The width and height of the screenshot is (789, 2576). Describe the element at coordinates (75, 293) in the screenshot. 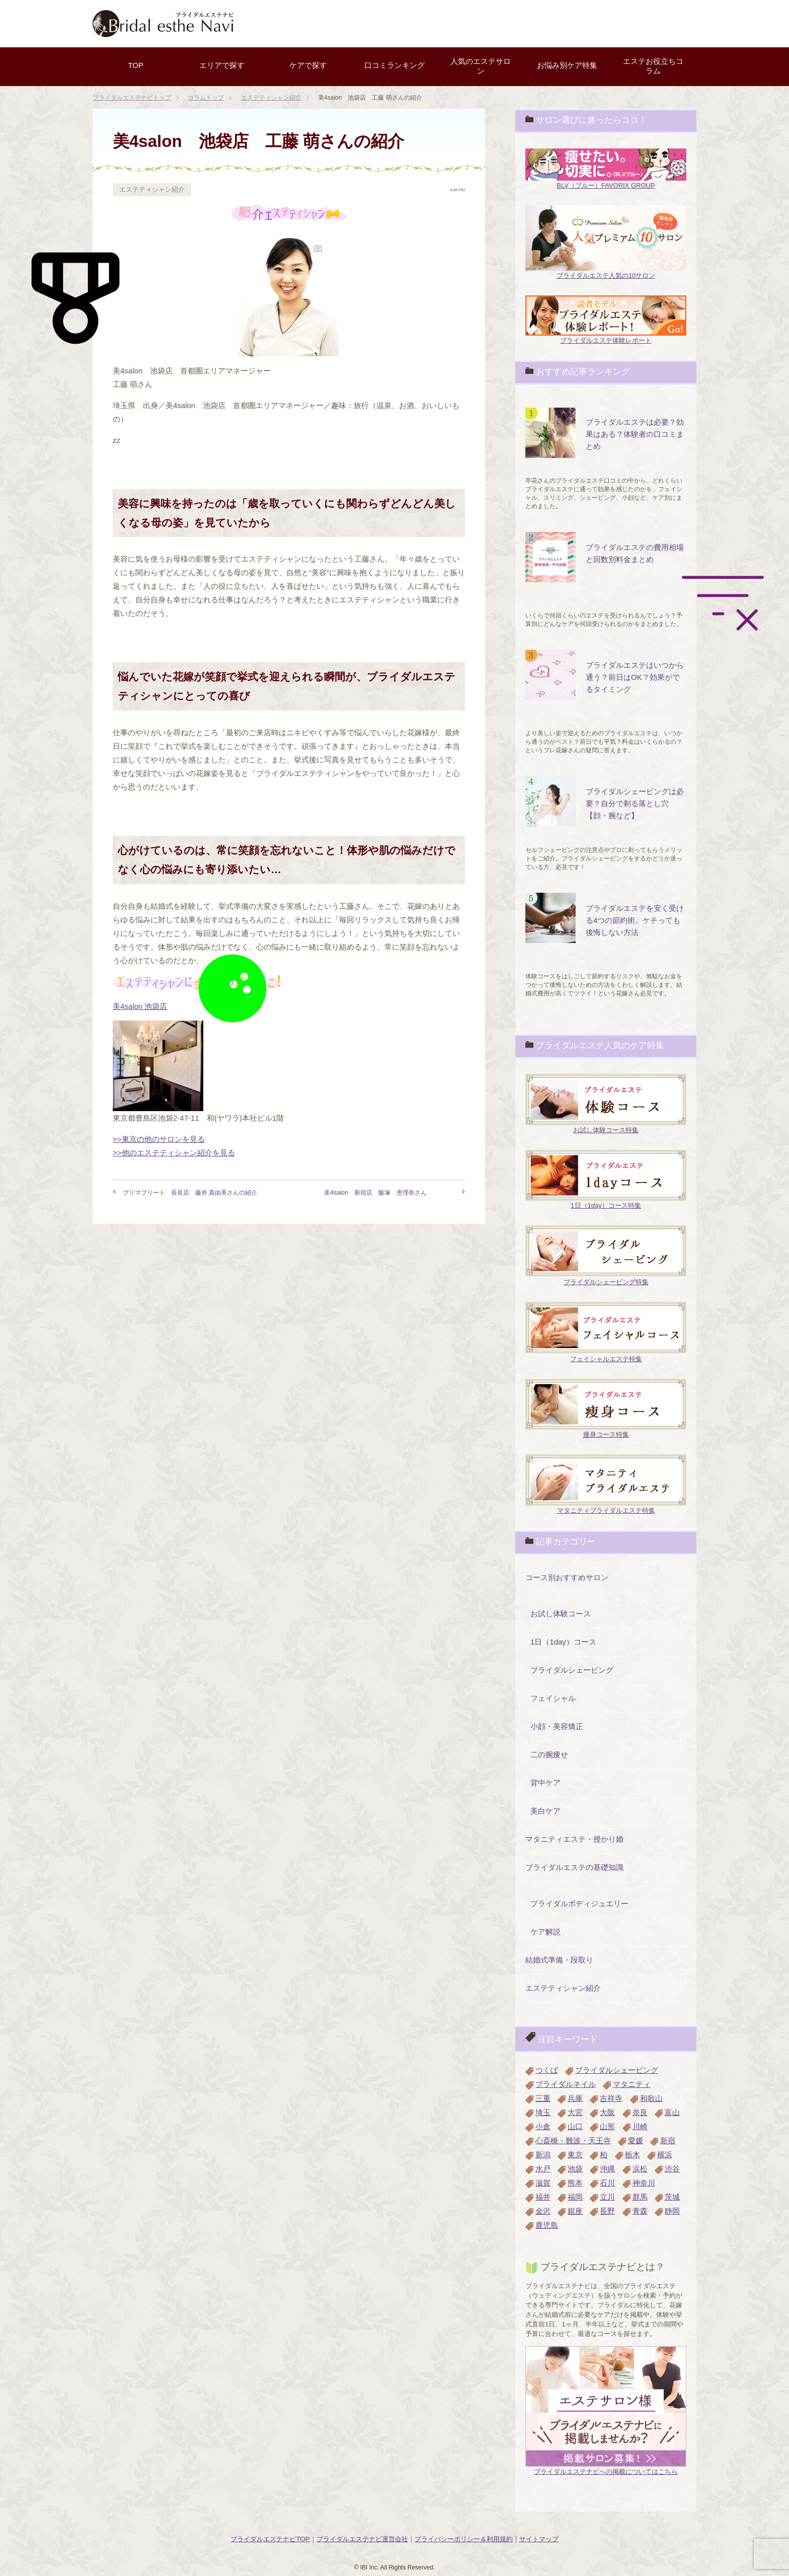

I see `view achievements or awards` at that location.